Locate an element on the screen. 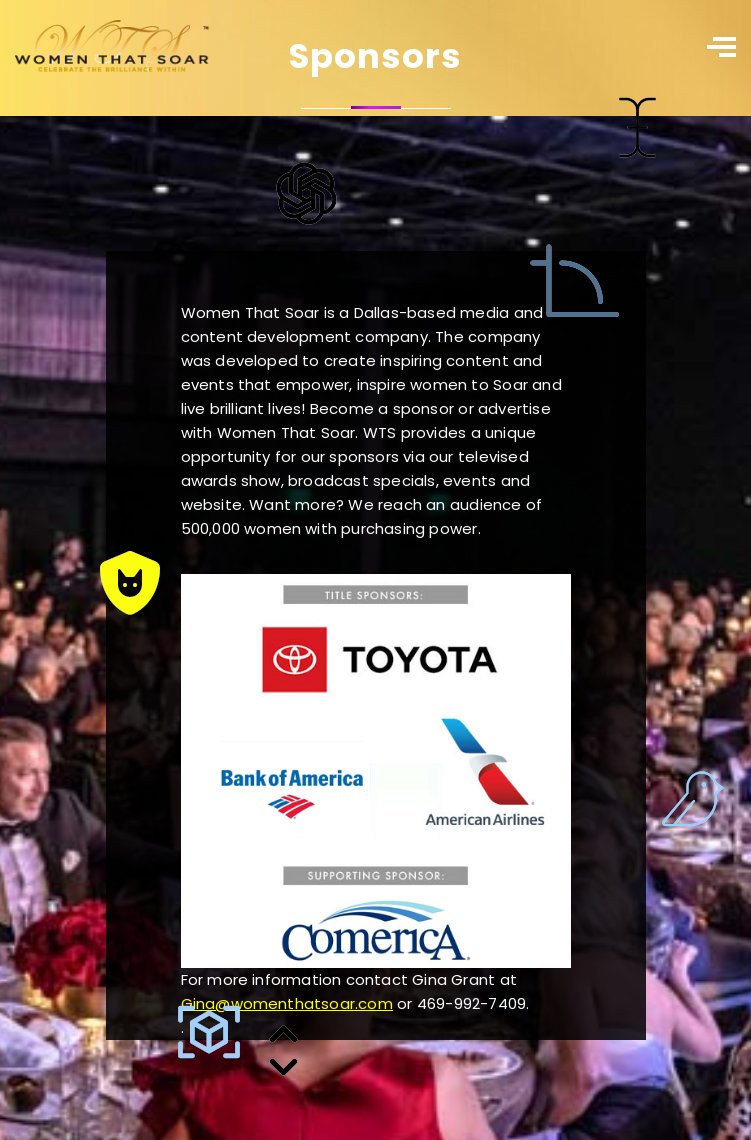 This screenshot has width=751, height=1140. open OpenAI or ChatGPT app is located at coordinates (306, 193).